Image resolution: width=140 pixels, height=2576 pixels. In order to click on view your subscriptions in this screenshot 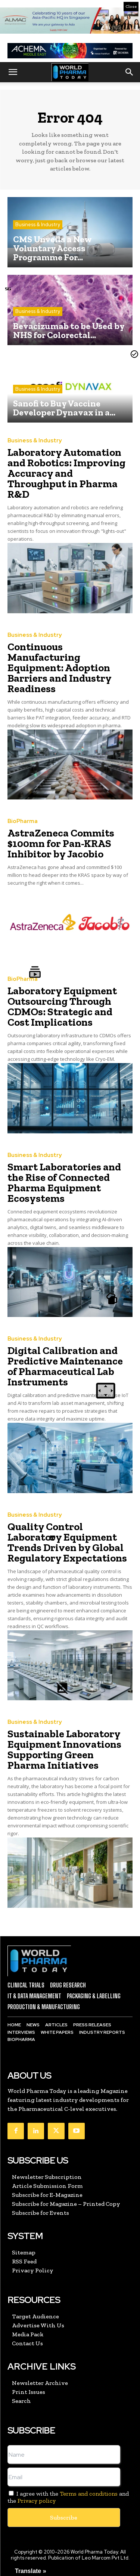, I will do `click(35, 972)`.